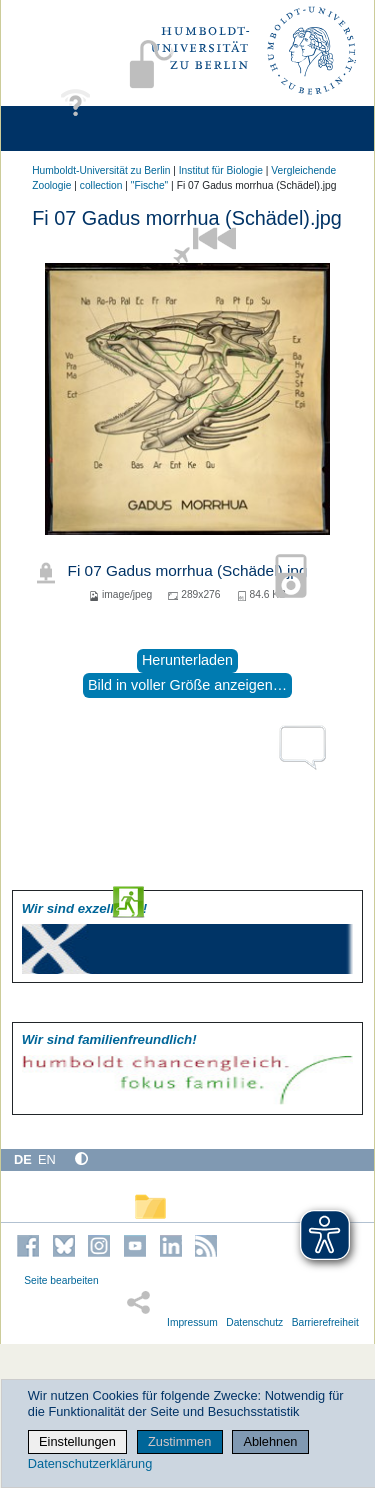 The height and width of the screenshot is (1488, 375). What do you see at coordinates (75, 101) in the screenshot?
I see `indicates no network route available` at bounding box center [75, 101].